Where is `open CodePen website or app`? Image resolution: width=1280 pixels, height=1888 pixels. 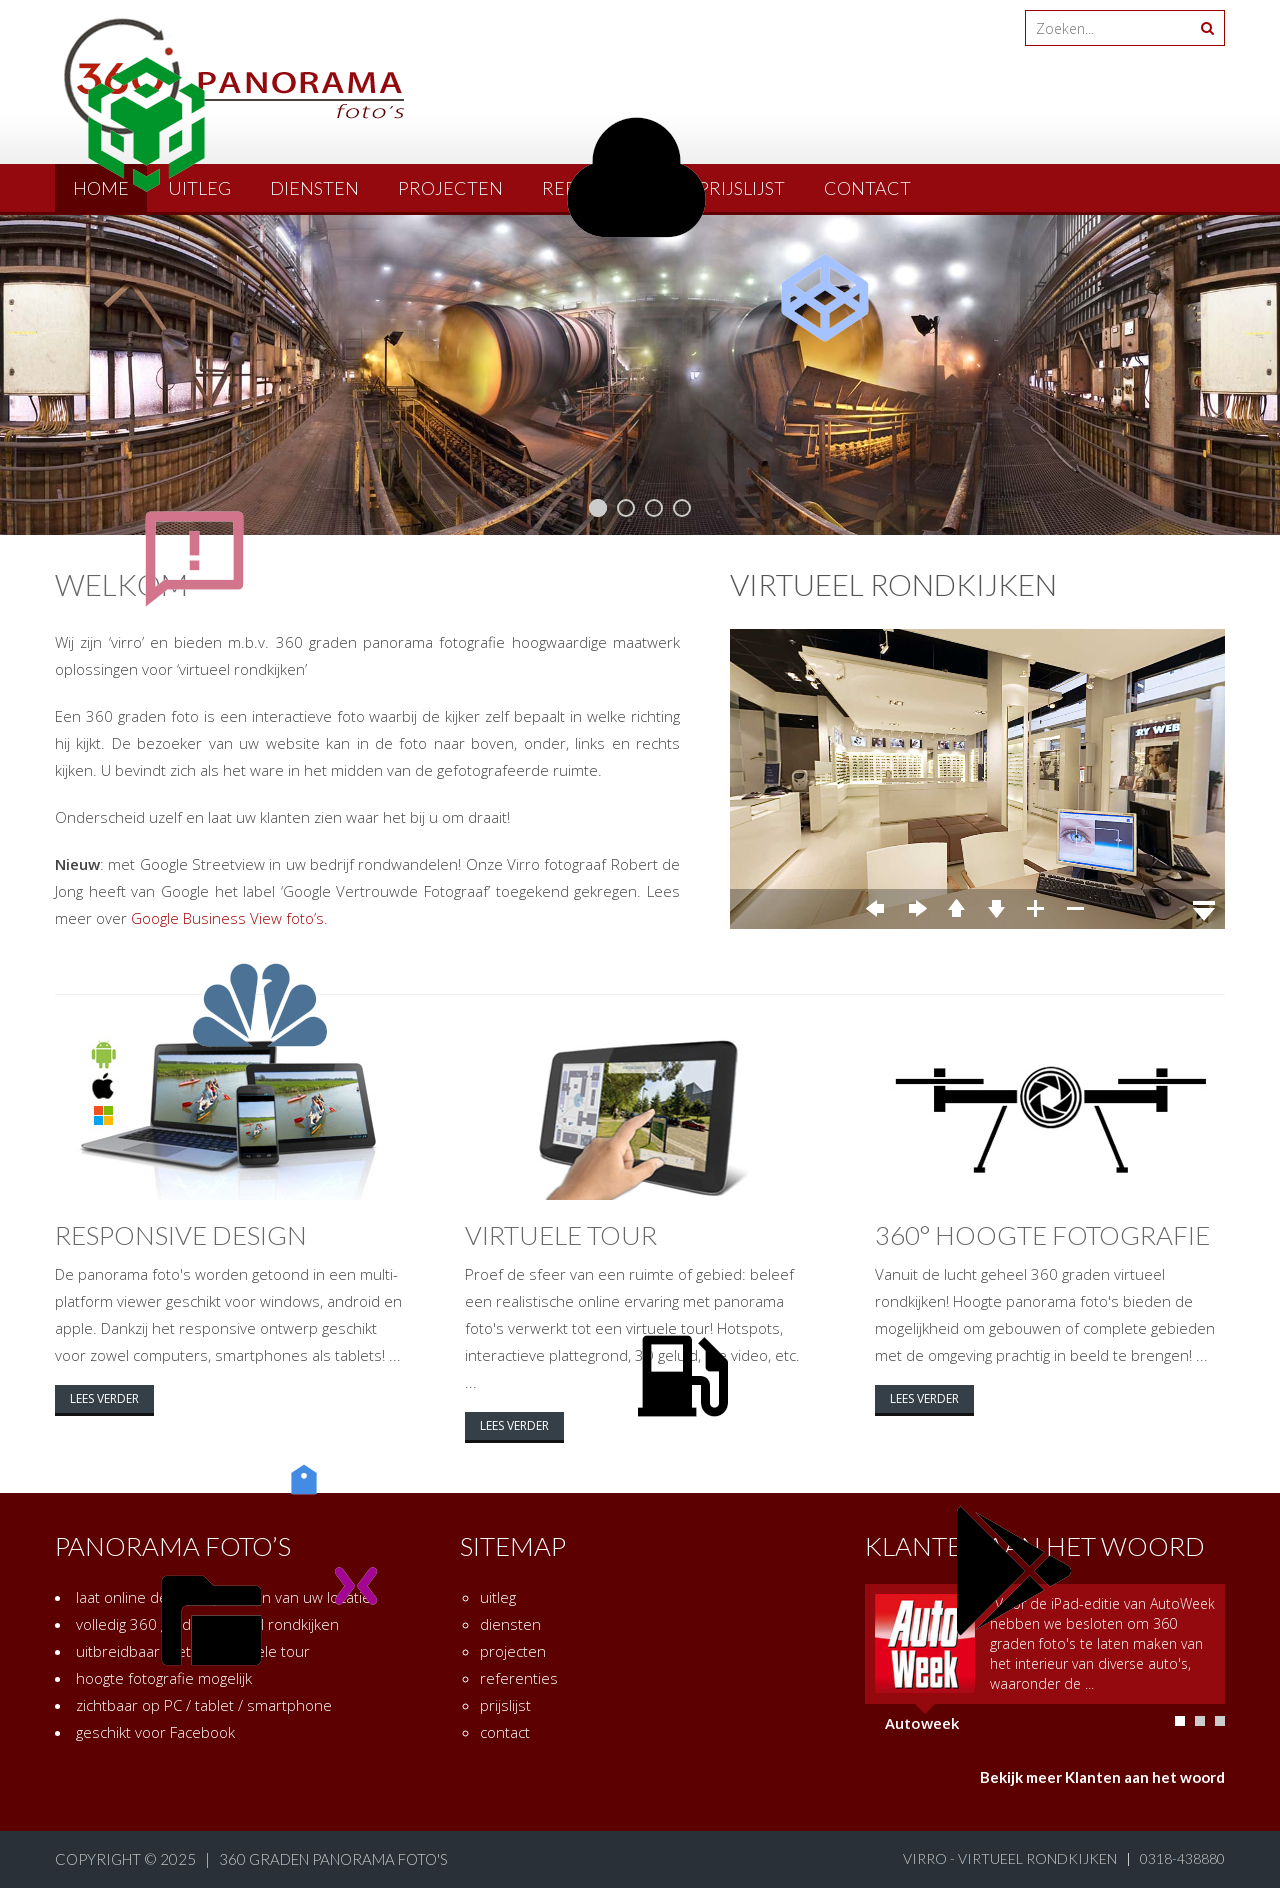
open CodePen website or app is located at coordinates (825, 298).